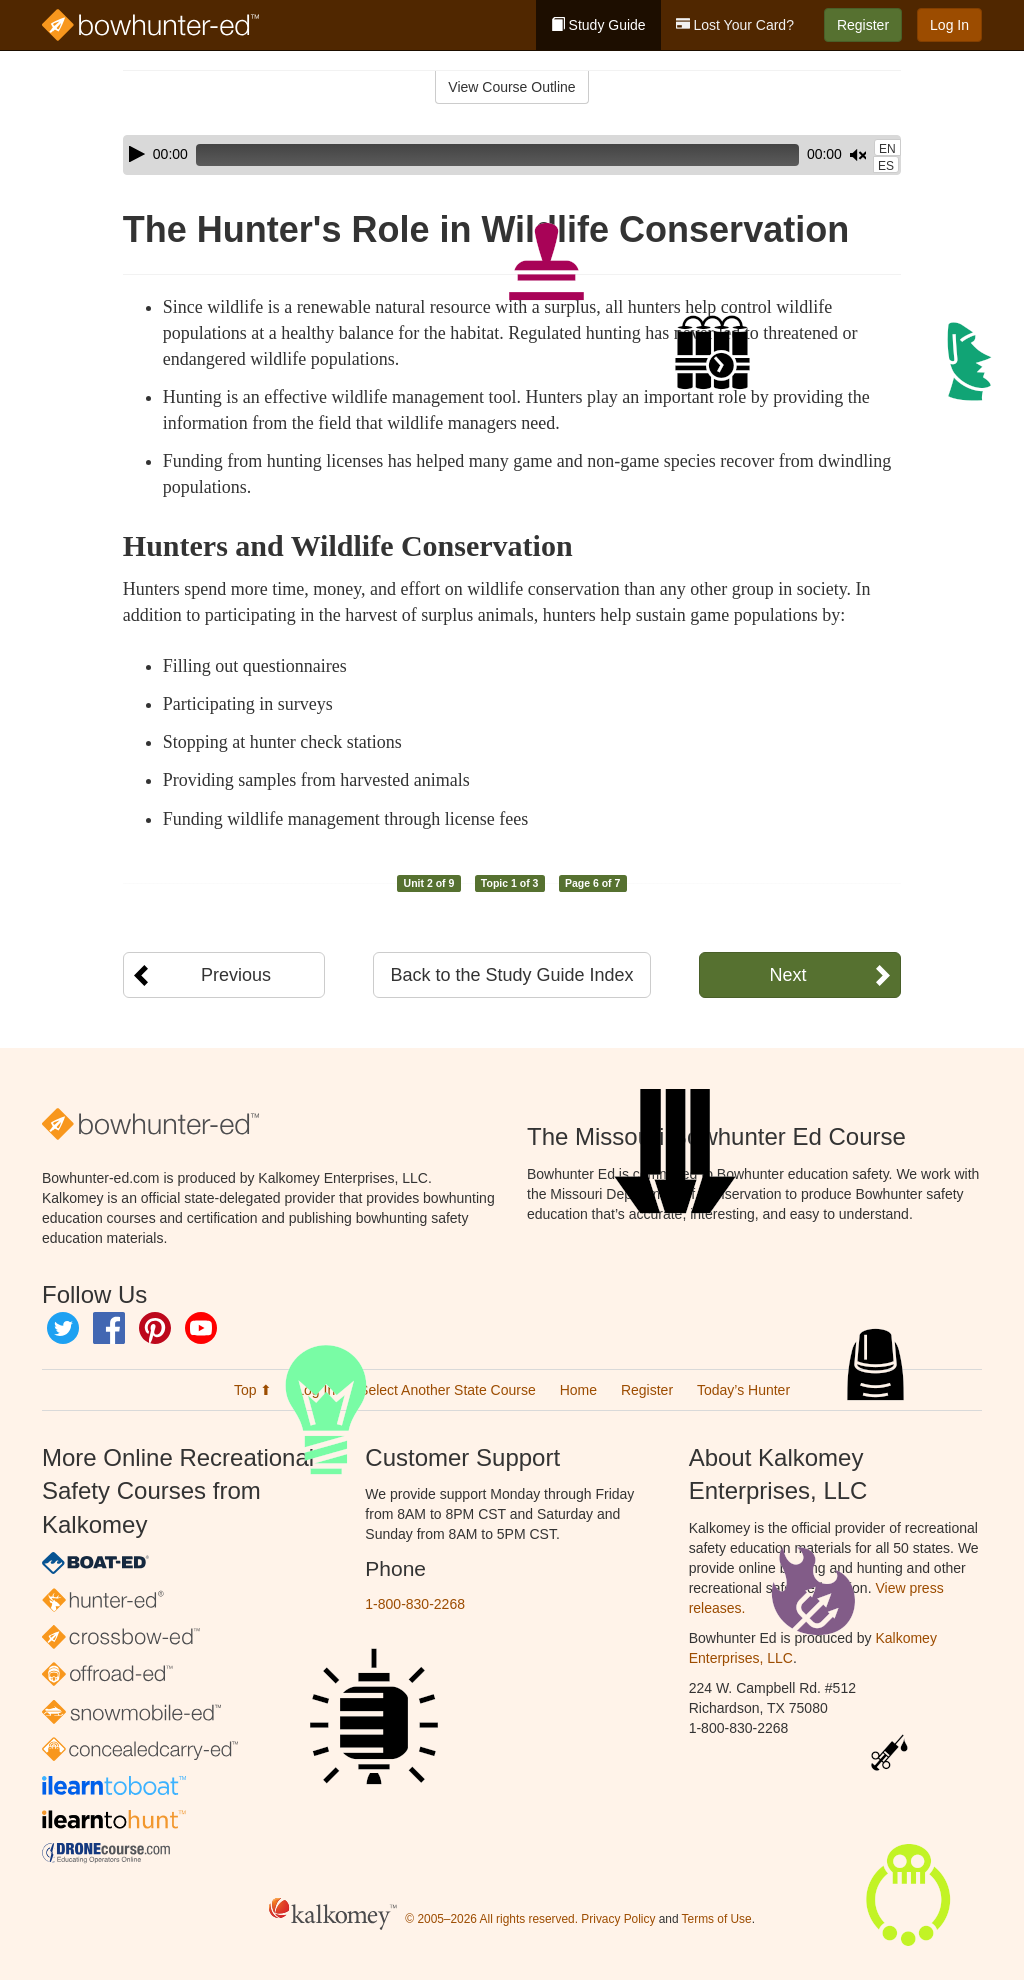 The width and height of the screenshot is (1024, 1980). Describe the element at coordinates (811, 1591) in the screenshot. I see `indicates fire or flame-based attack ability` at that location.